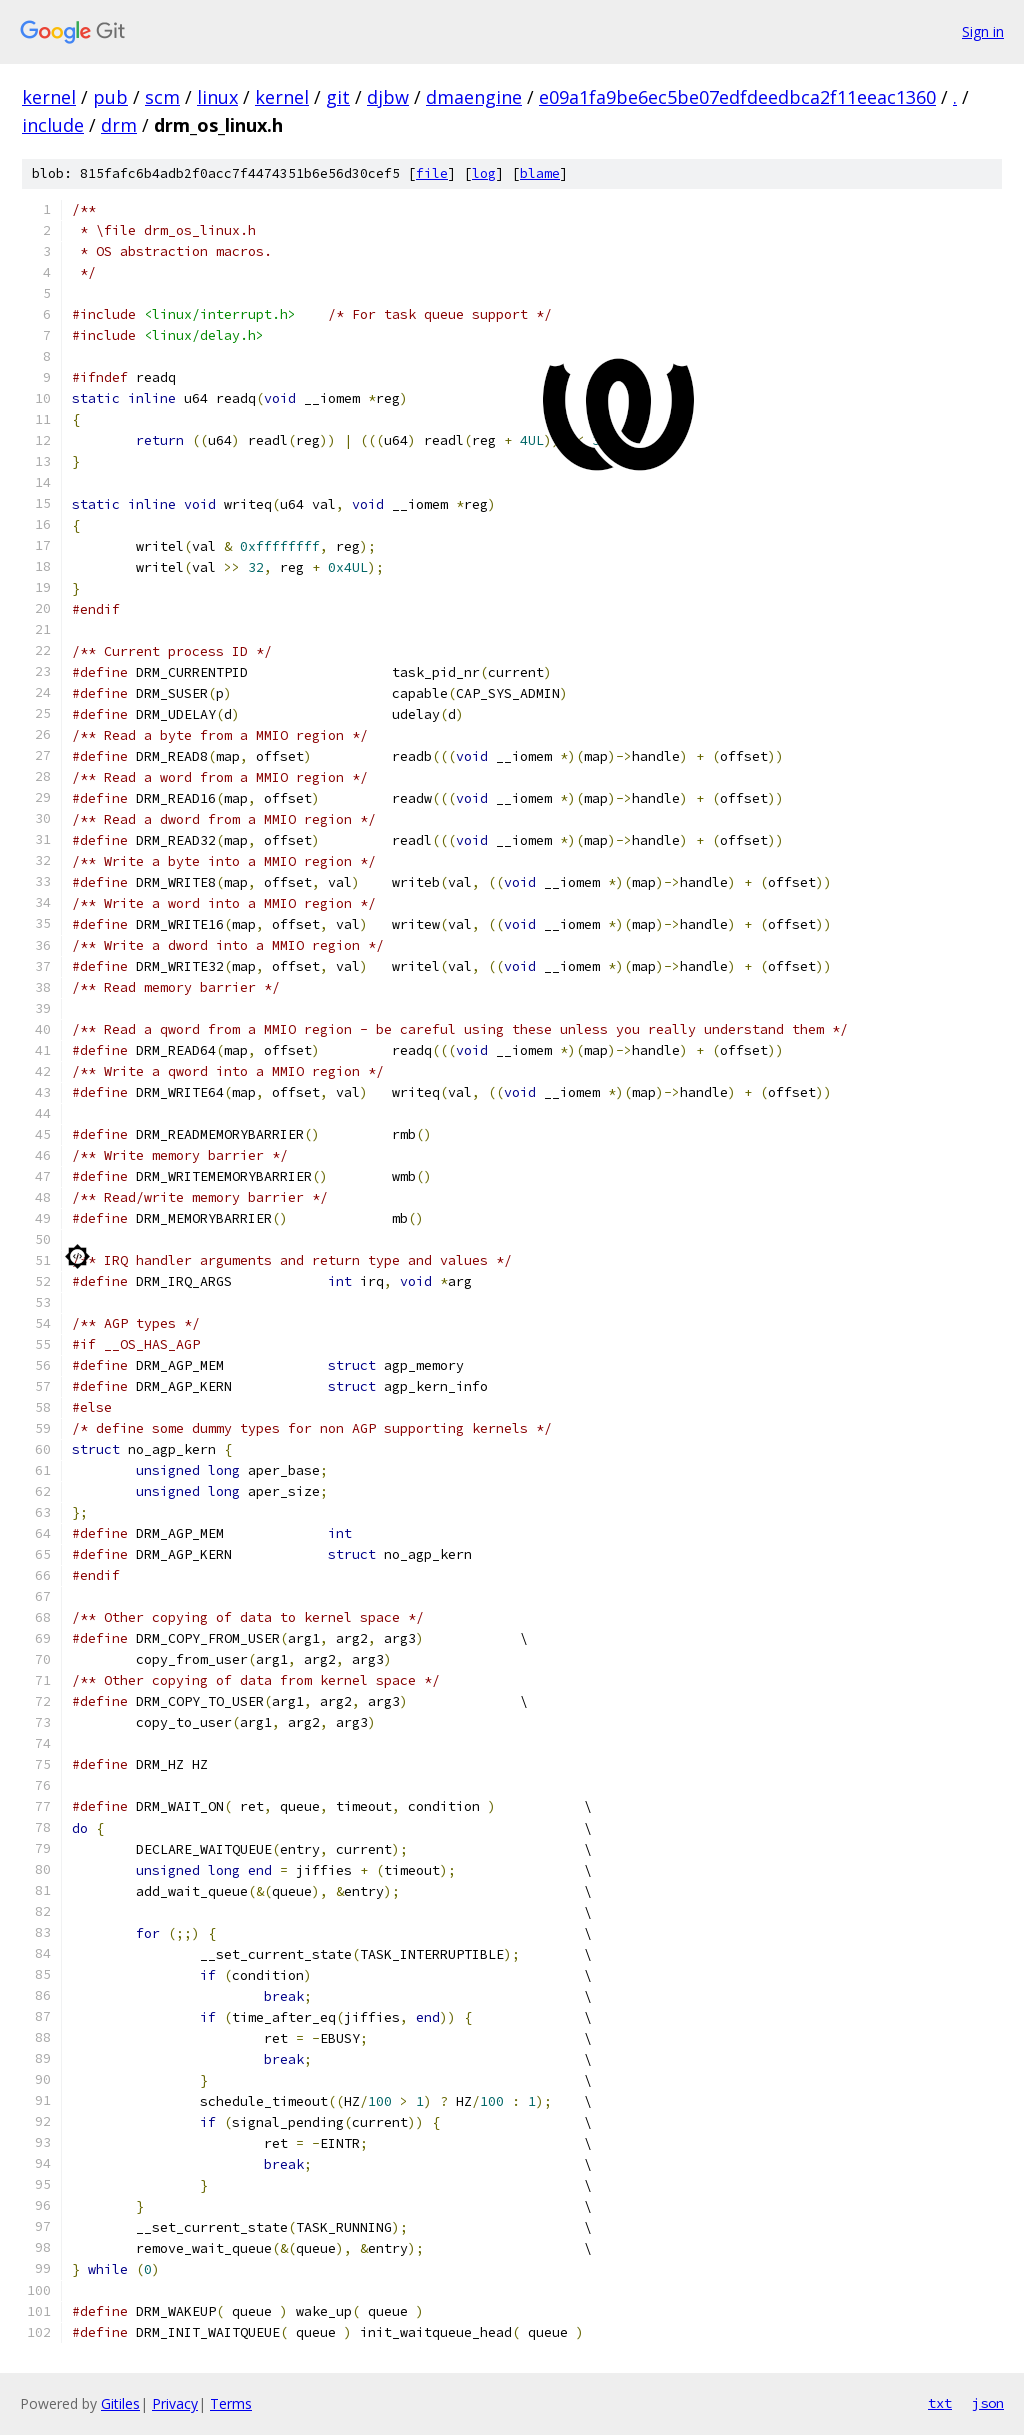 The width and height of the screenshot is (1024, 2435). Describe the element at coordinates (618, 414) in the screenshot. I see `open weblate translation platform` at that location.